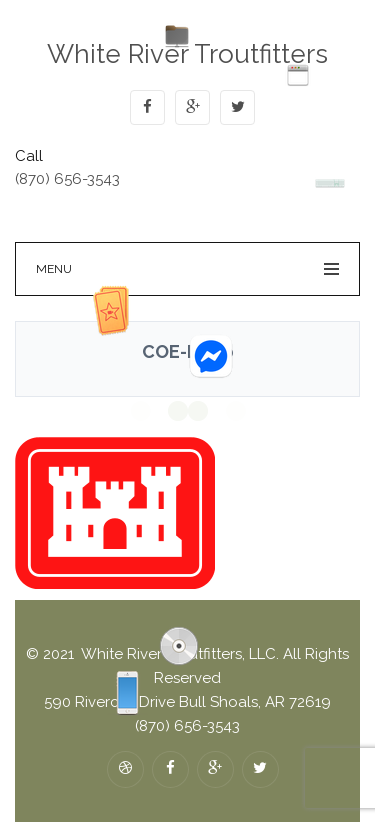 This screenshot has height=822, width=375. I want to click on open a new window, so click(298, 75).